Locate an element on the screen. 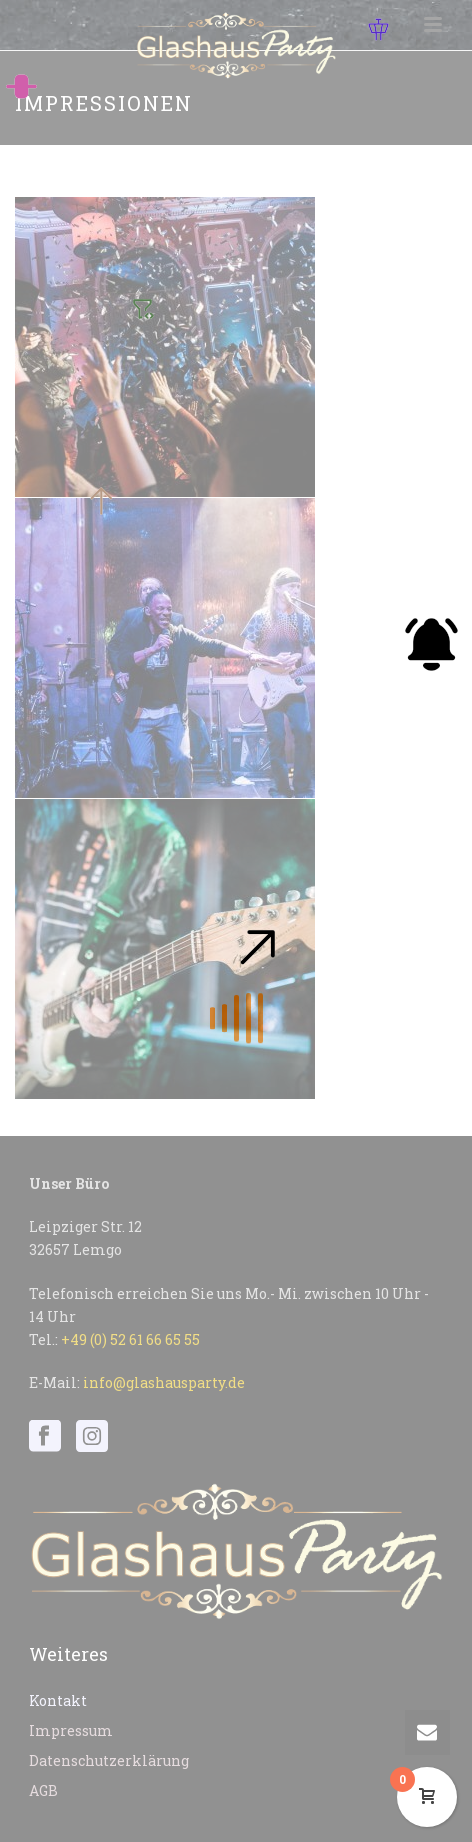  align selected element to vertical center is located at coordinates (21, 86).